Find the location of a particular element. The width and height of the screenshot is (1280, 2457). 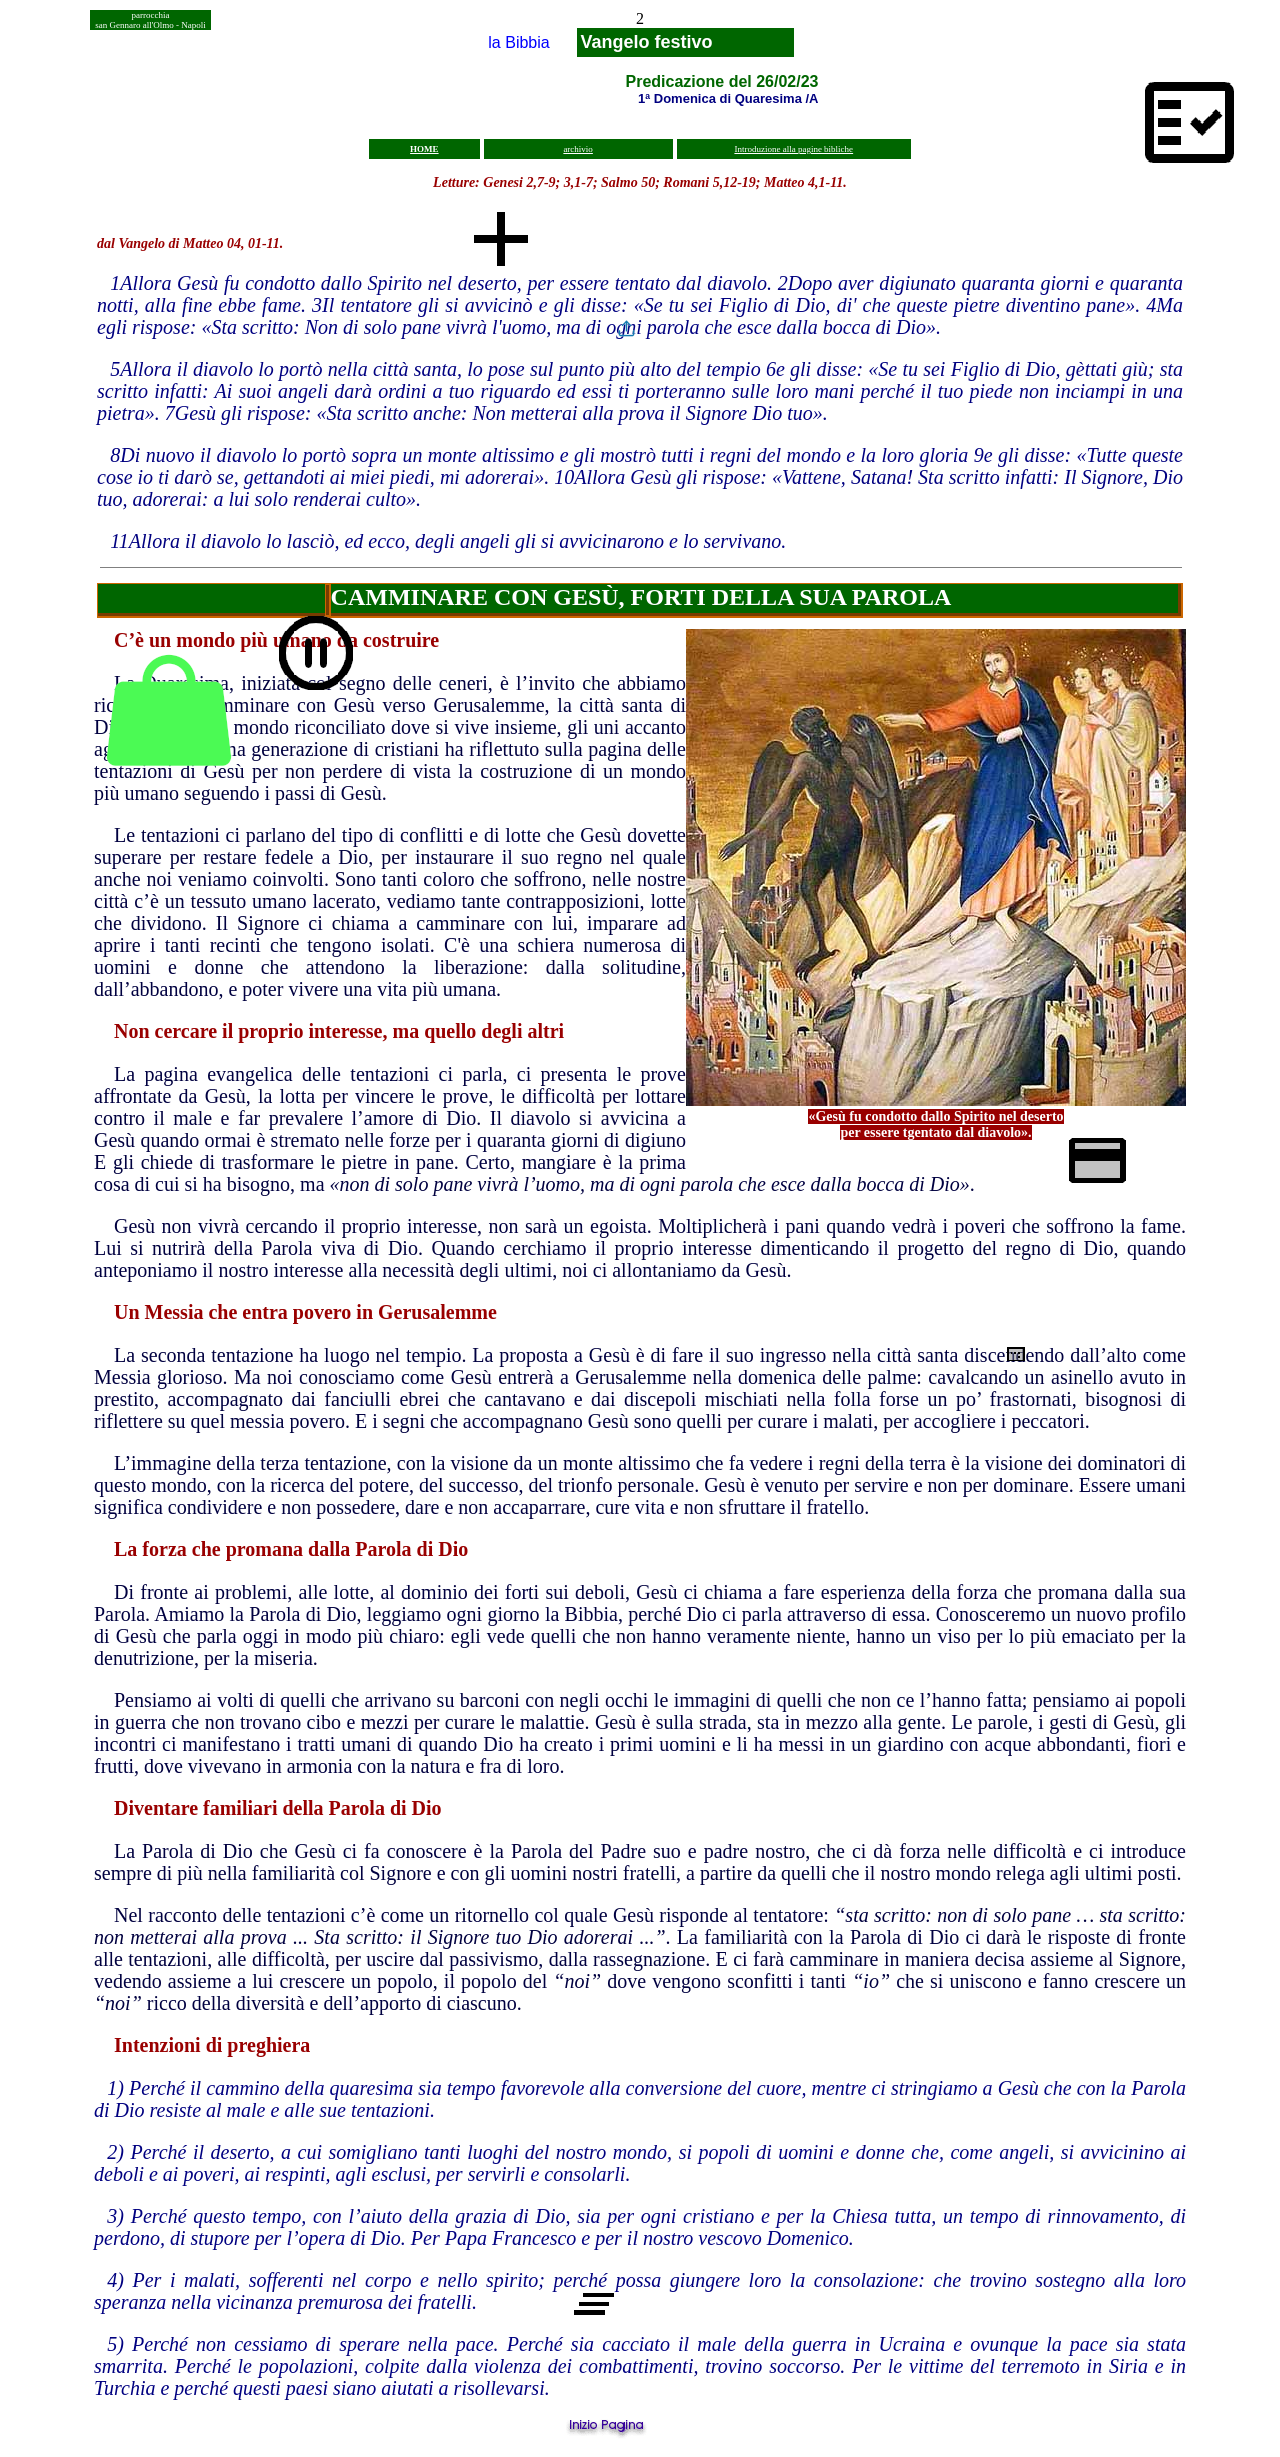

upload a file from your device is located at coordinates (626, 328).